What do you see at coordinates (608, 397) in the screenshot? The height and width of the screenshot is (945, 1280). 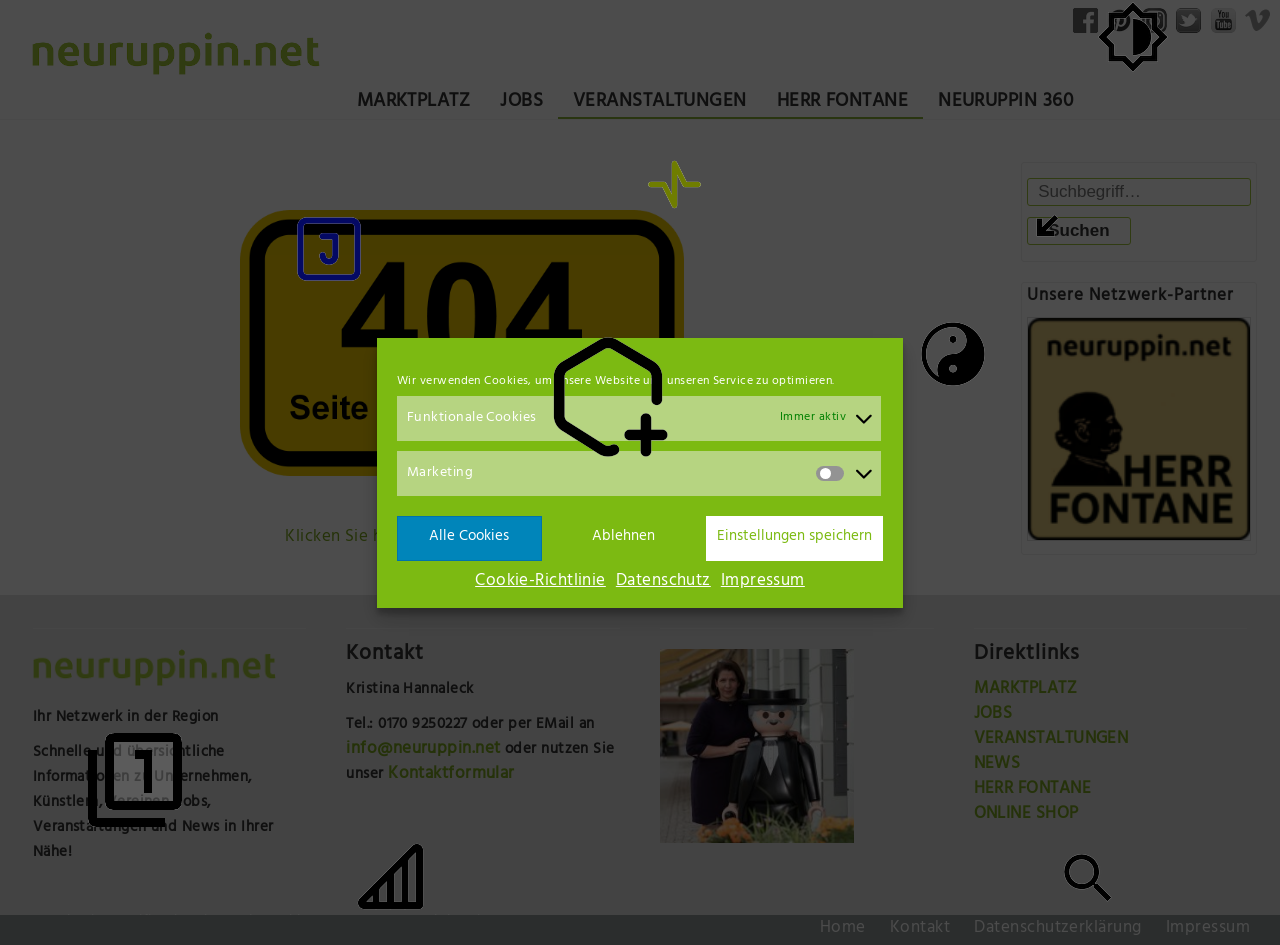 I see `add a new module or component` at bounding box center [608, 397].